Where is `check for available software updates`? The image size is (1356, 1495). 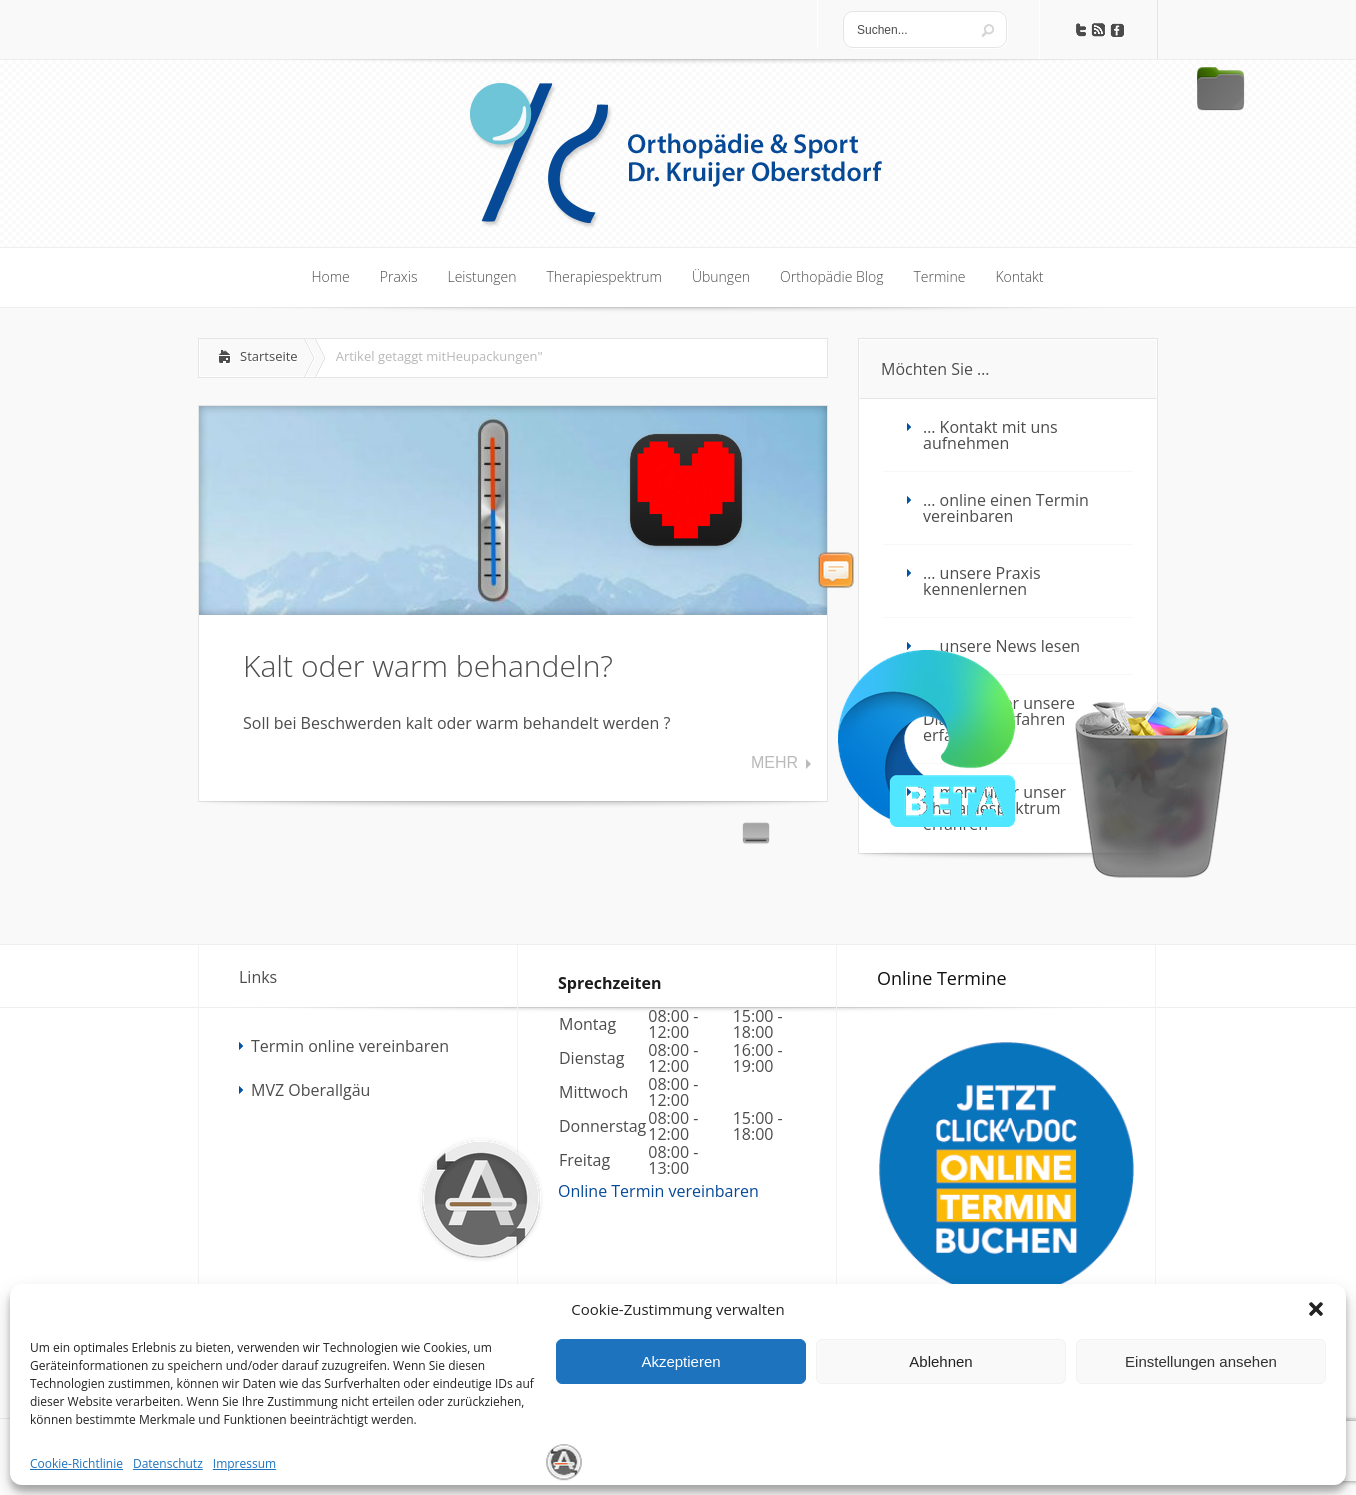 check for available software updates is located at coordinates (481, 1199).